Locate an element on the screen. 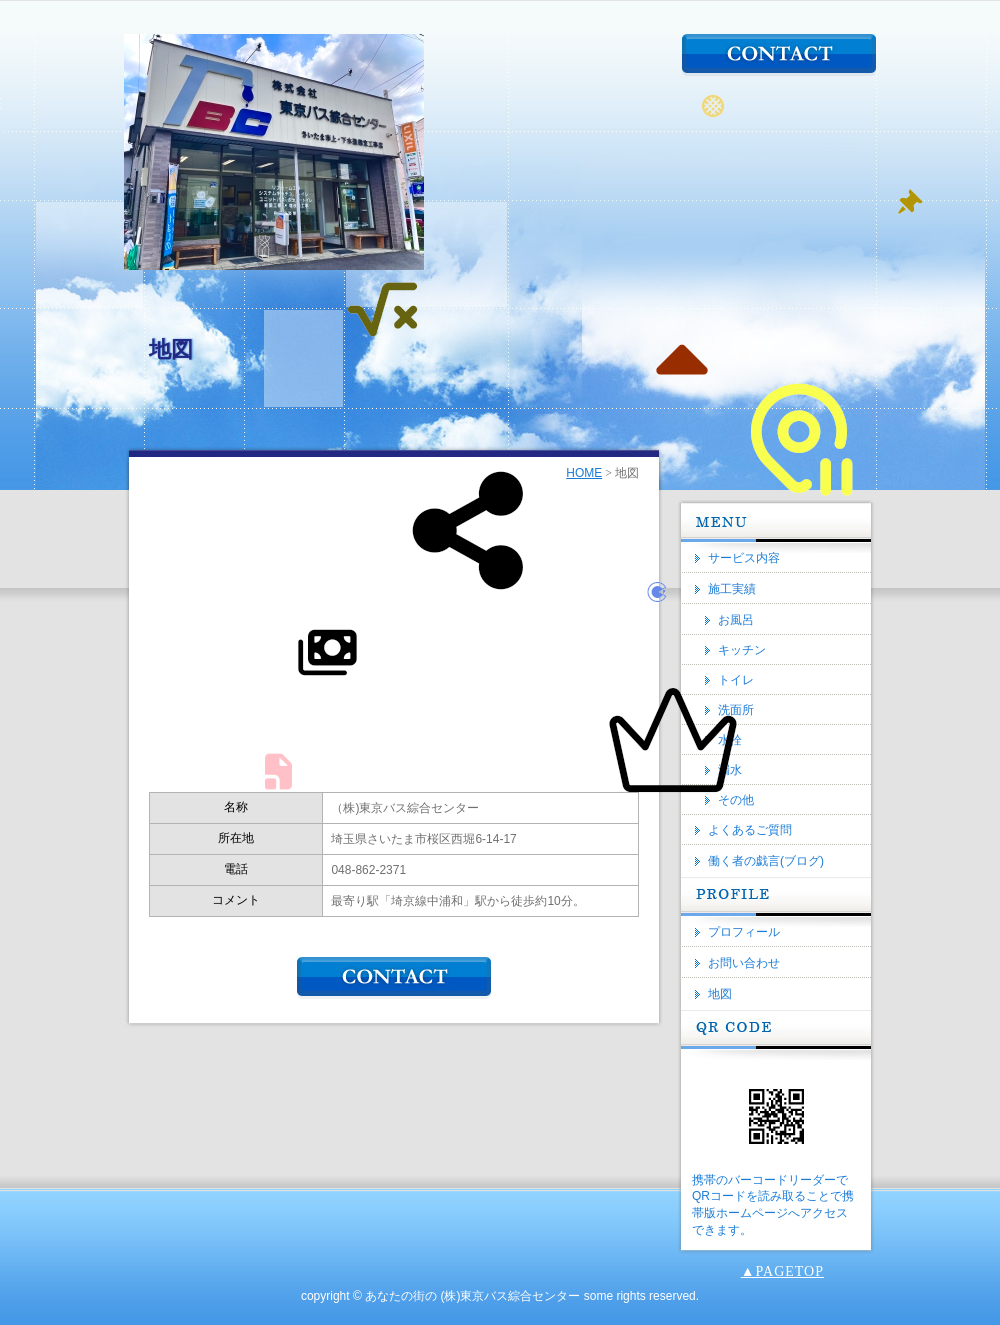 The height and width of the screenshot is (1325, 1000). sort items in ascending order is located at coordinates (682, 379).